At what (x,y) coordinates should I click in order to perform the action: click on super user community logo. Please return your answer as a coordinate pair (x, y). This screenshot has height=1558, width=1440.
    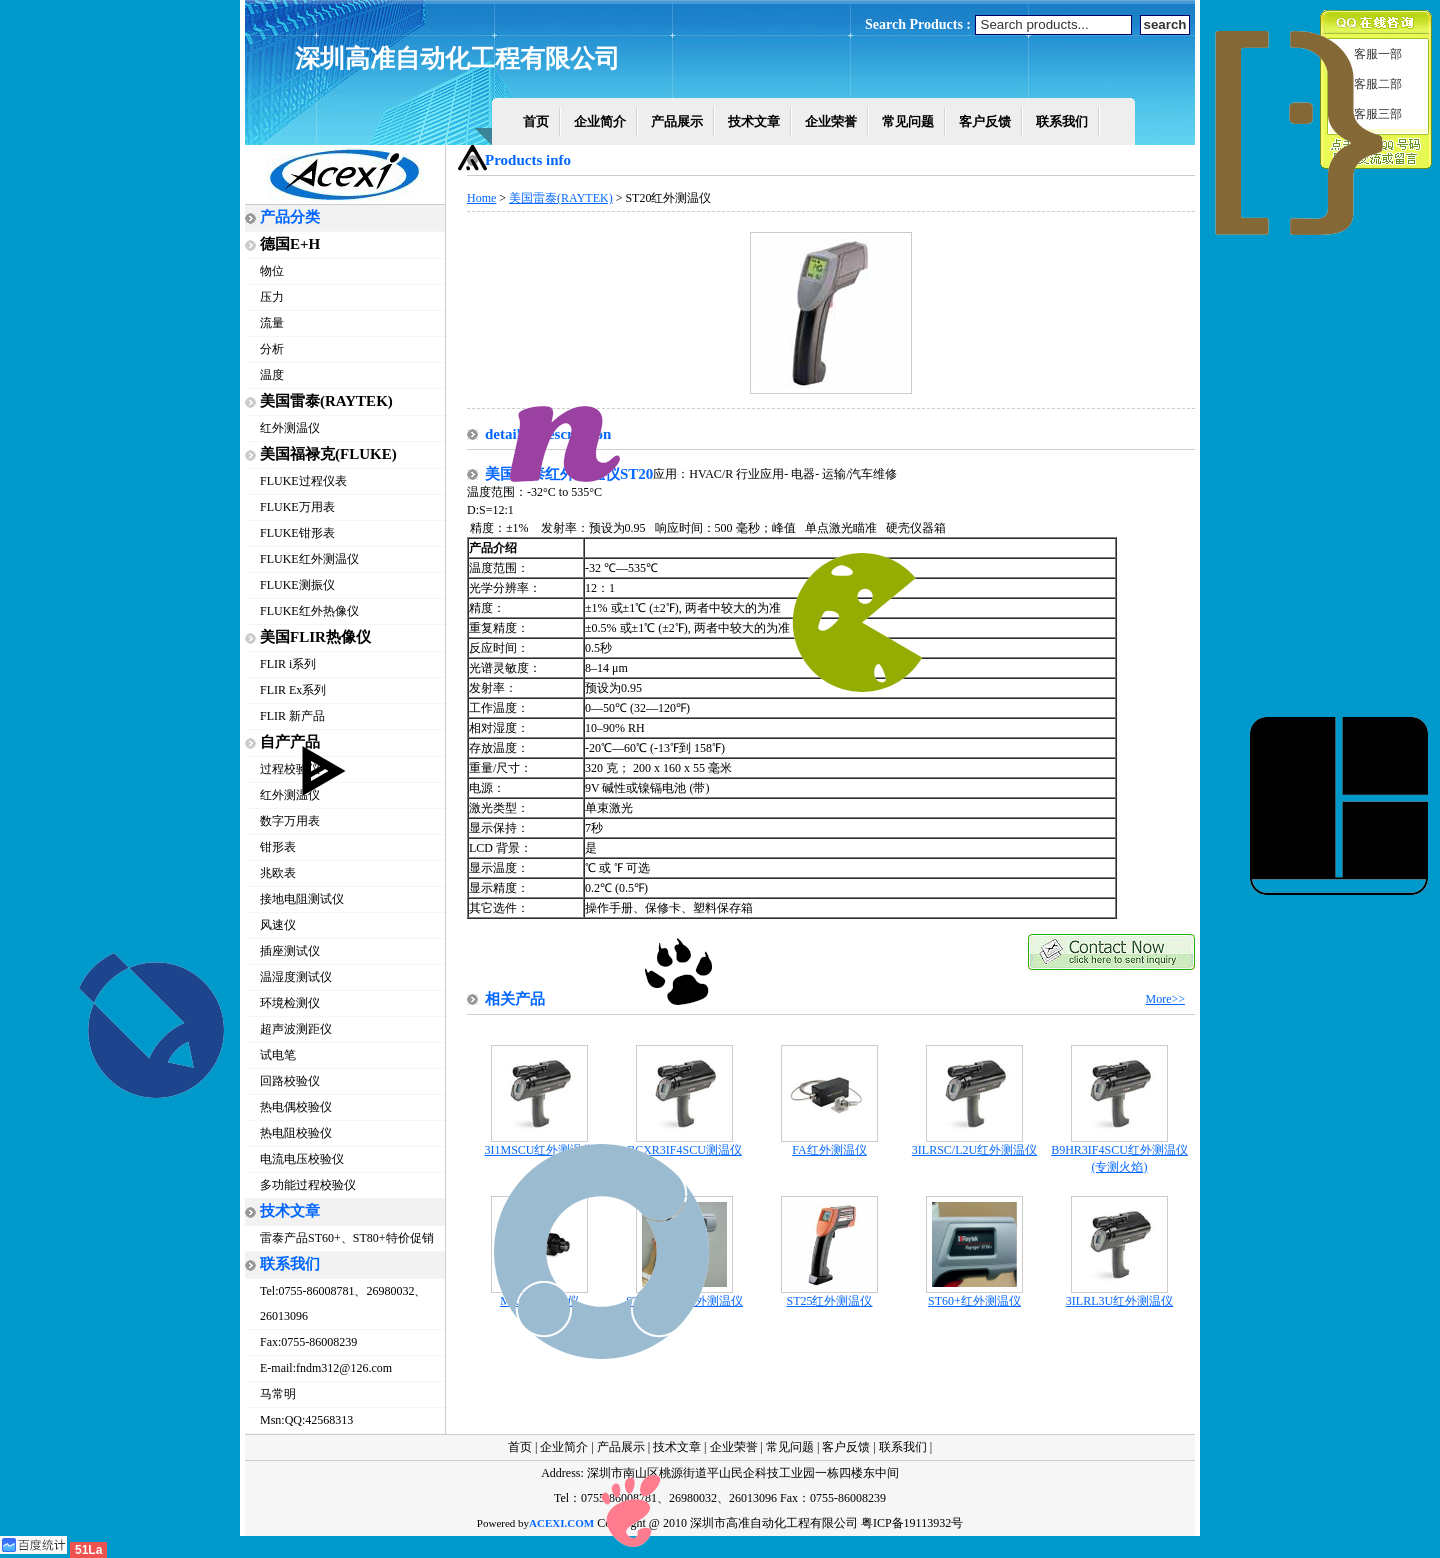
    Looking at the image, I should click on (1299, 133).